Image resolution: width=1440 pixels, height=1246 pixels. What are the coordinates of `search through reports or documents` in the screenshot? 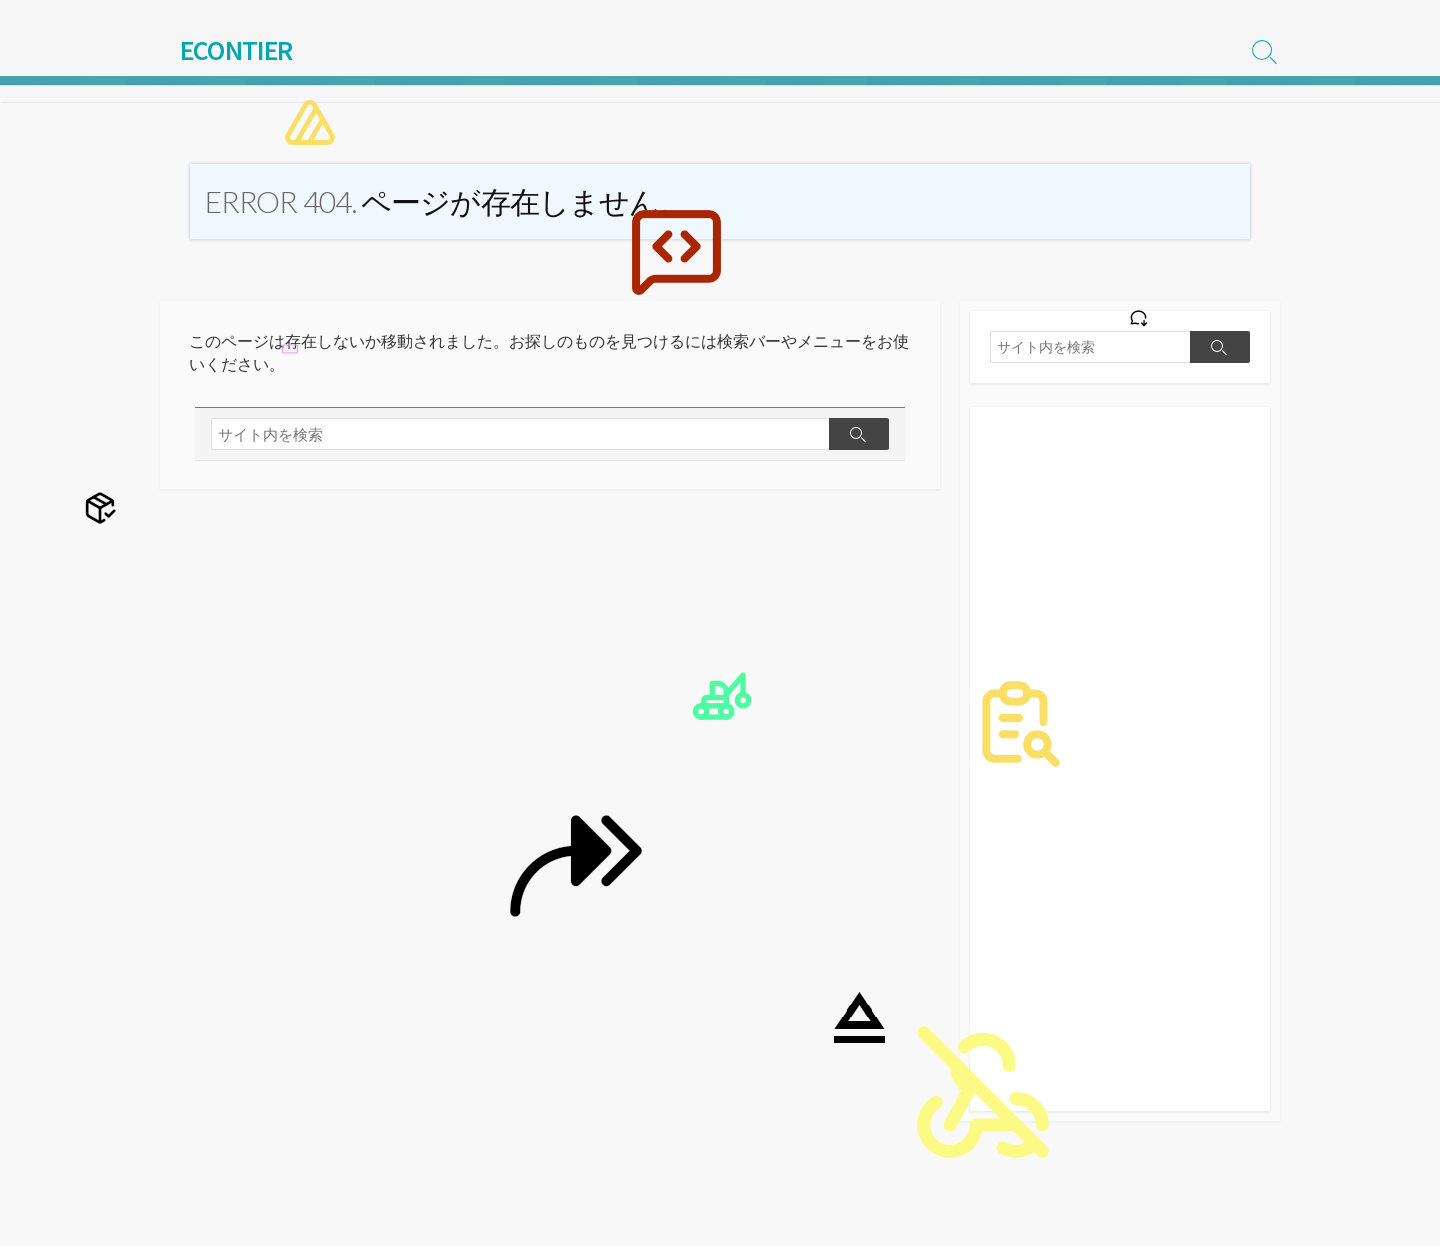 It's located at (1019, 722).